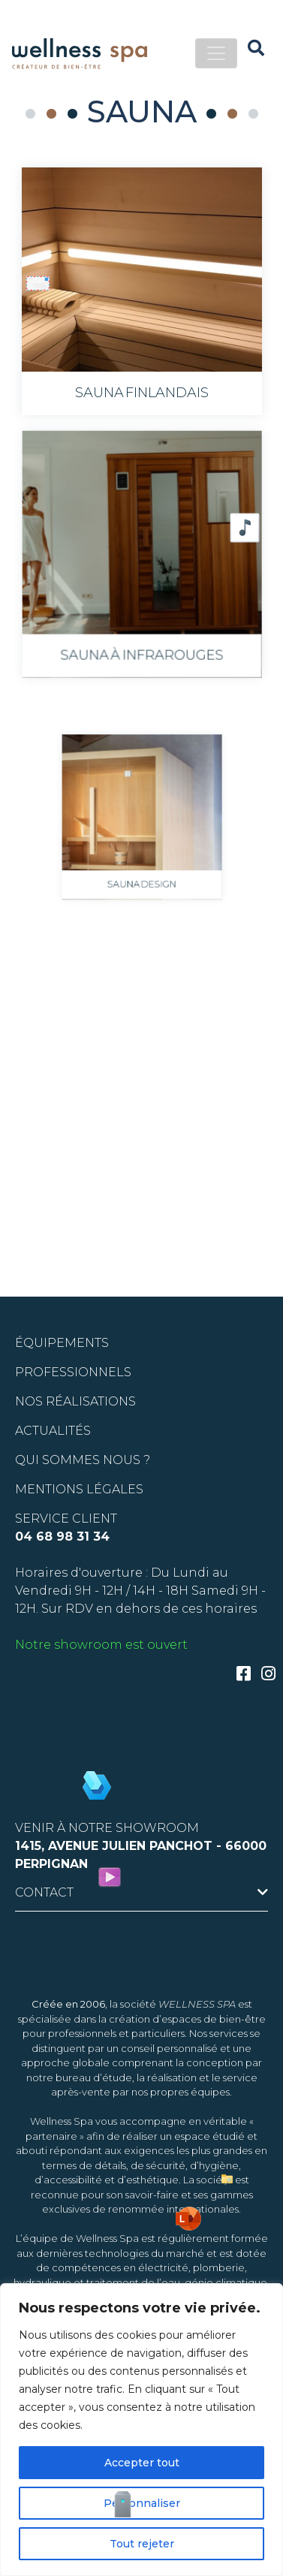 This screenshot has height=2576, width=283. What do you see at coordinates (188, 2219) in the screenshot?
I see `open microsoft lens app` at bounding box center [188, 2219].